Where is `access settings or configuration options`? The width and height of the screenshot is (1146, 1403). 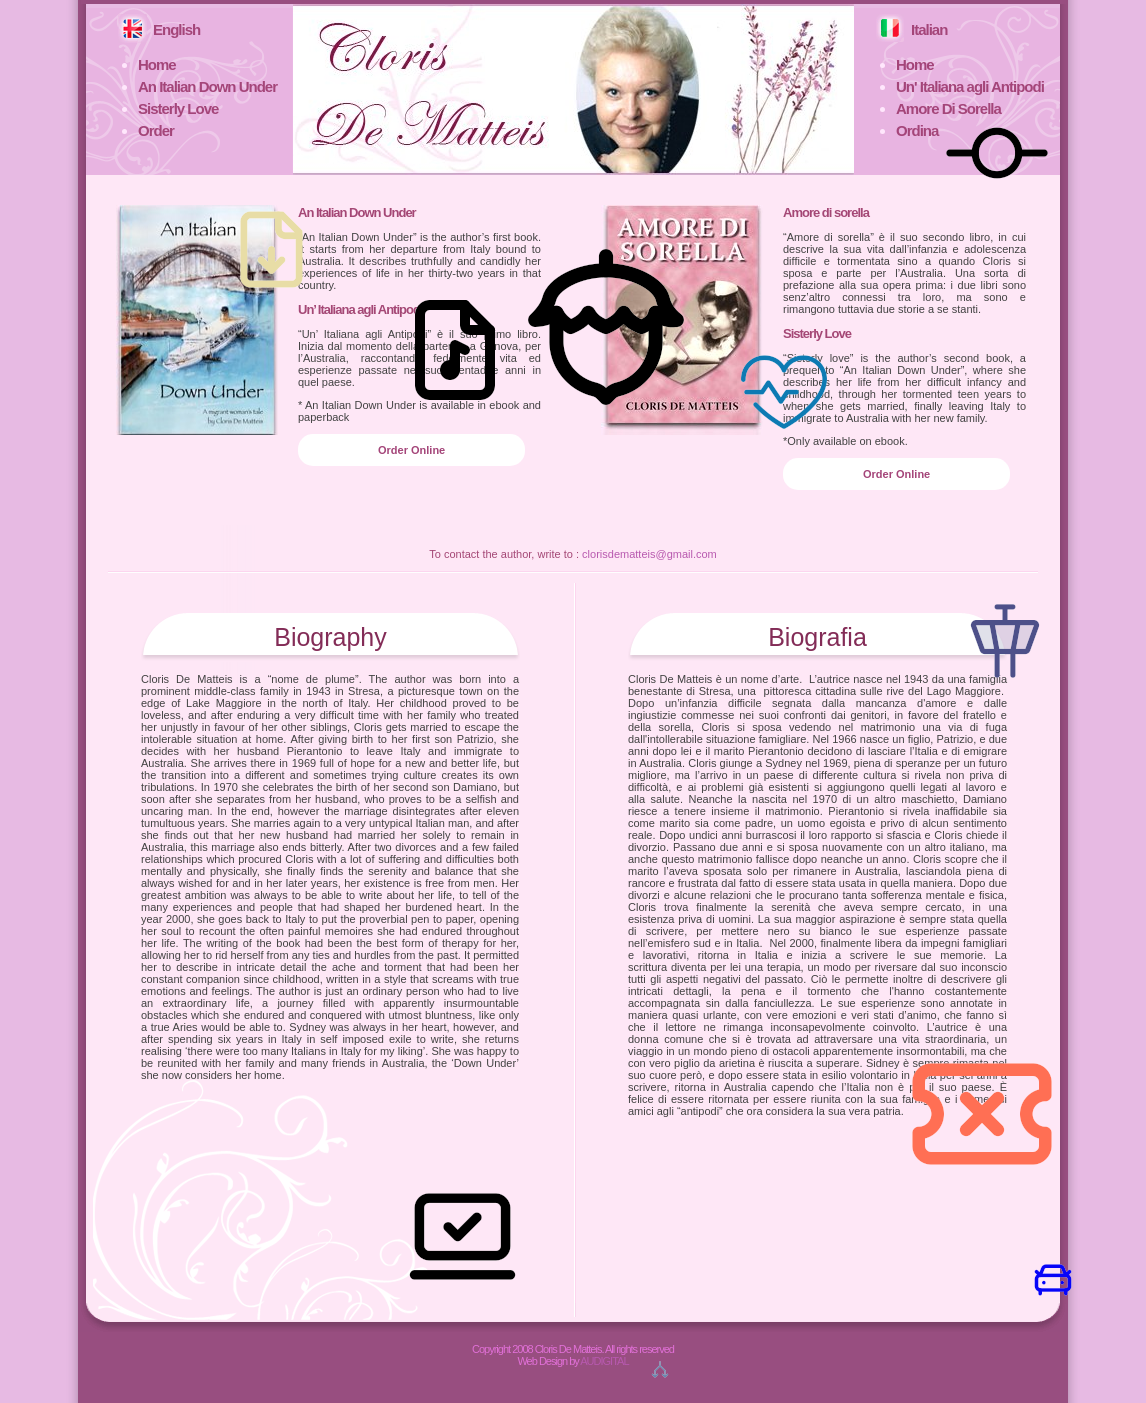 access settings or configuration options is located at coordinates (606, 327).